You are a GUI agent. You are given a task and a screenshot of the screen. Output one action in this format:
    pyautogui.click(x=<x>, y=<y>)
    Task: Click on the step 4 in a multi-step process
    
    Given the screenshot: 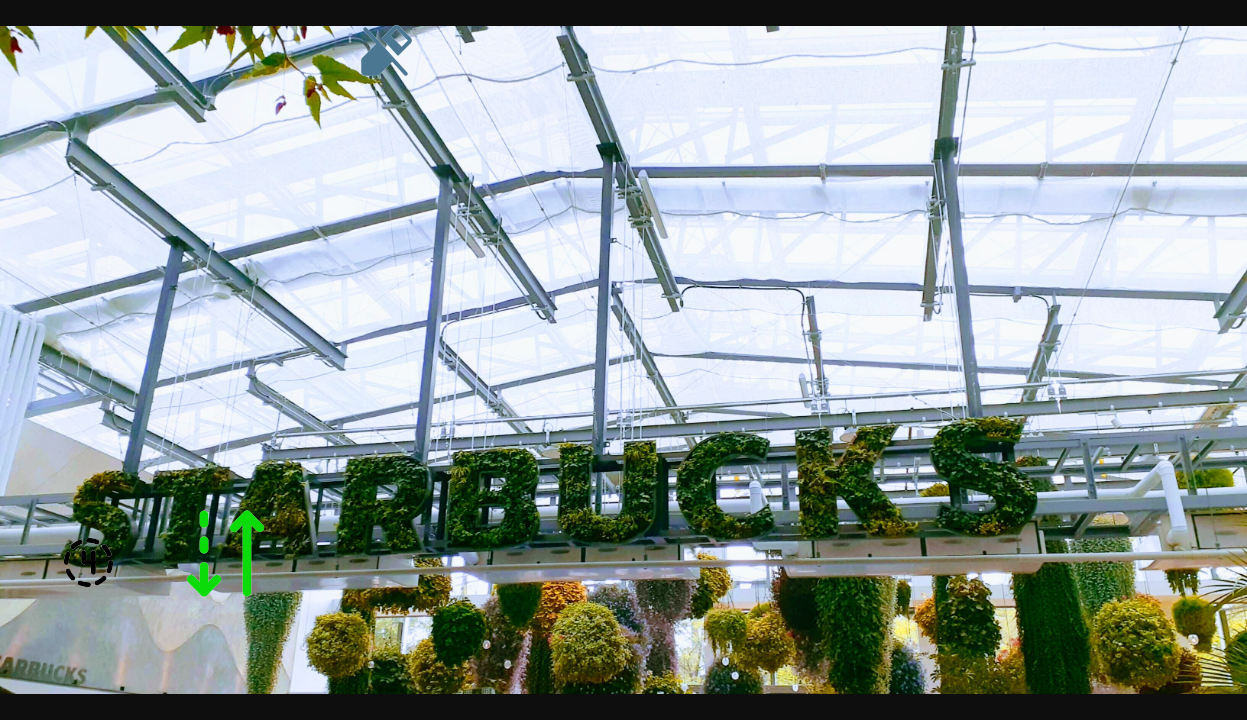 What is the action you would take?
    pyautogui.click(x=88, y=562)
    